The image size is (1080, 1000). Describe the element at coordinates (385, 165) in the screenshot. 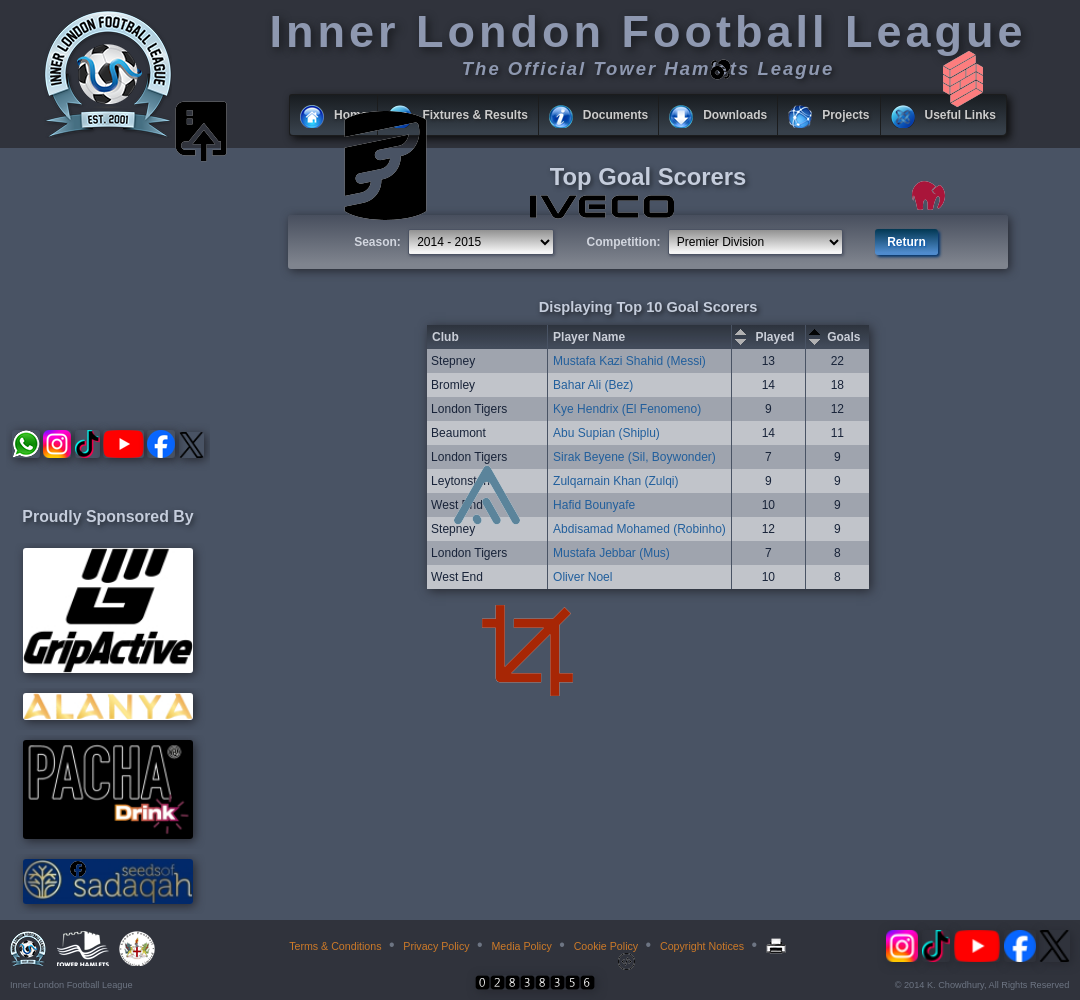

I see `flyway database migration tool logo` at that location.